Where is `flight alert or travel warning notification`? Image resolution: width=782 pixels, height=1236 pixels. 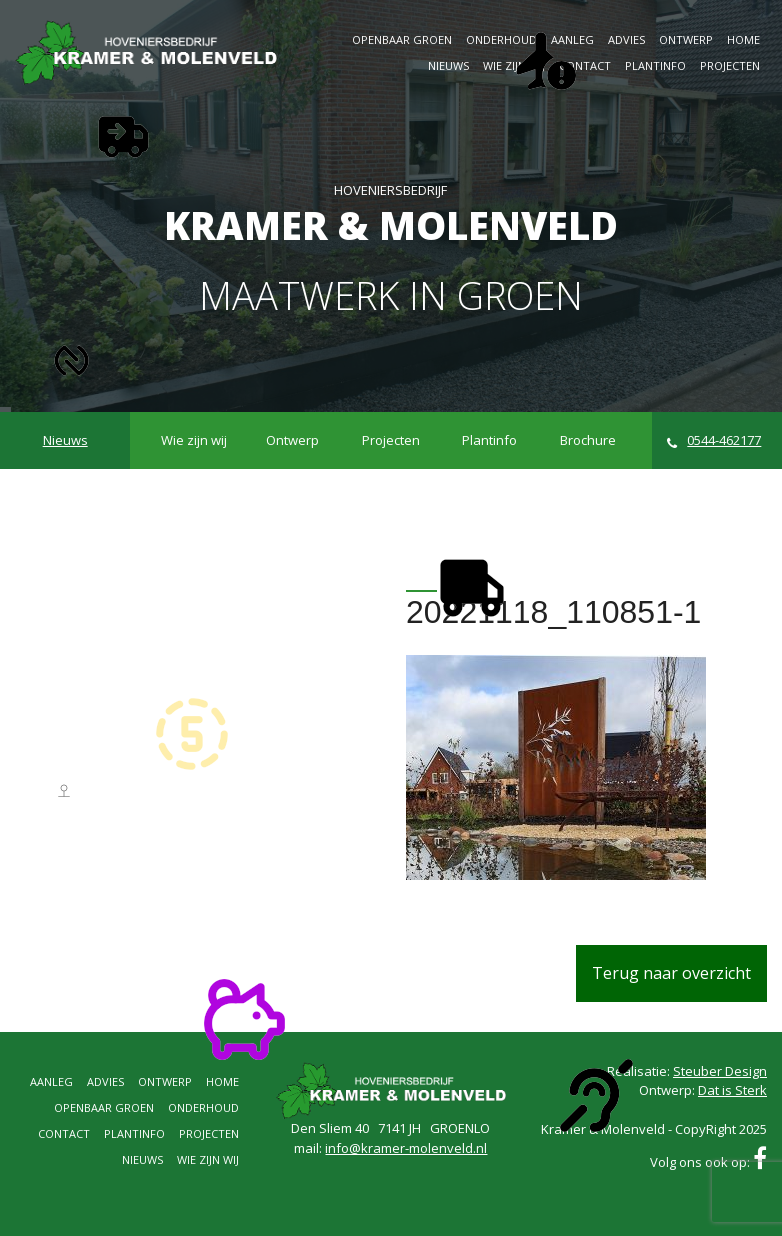 flight alert or travel warning notification is located at coordinates (544, 61).